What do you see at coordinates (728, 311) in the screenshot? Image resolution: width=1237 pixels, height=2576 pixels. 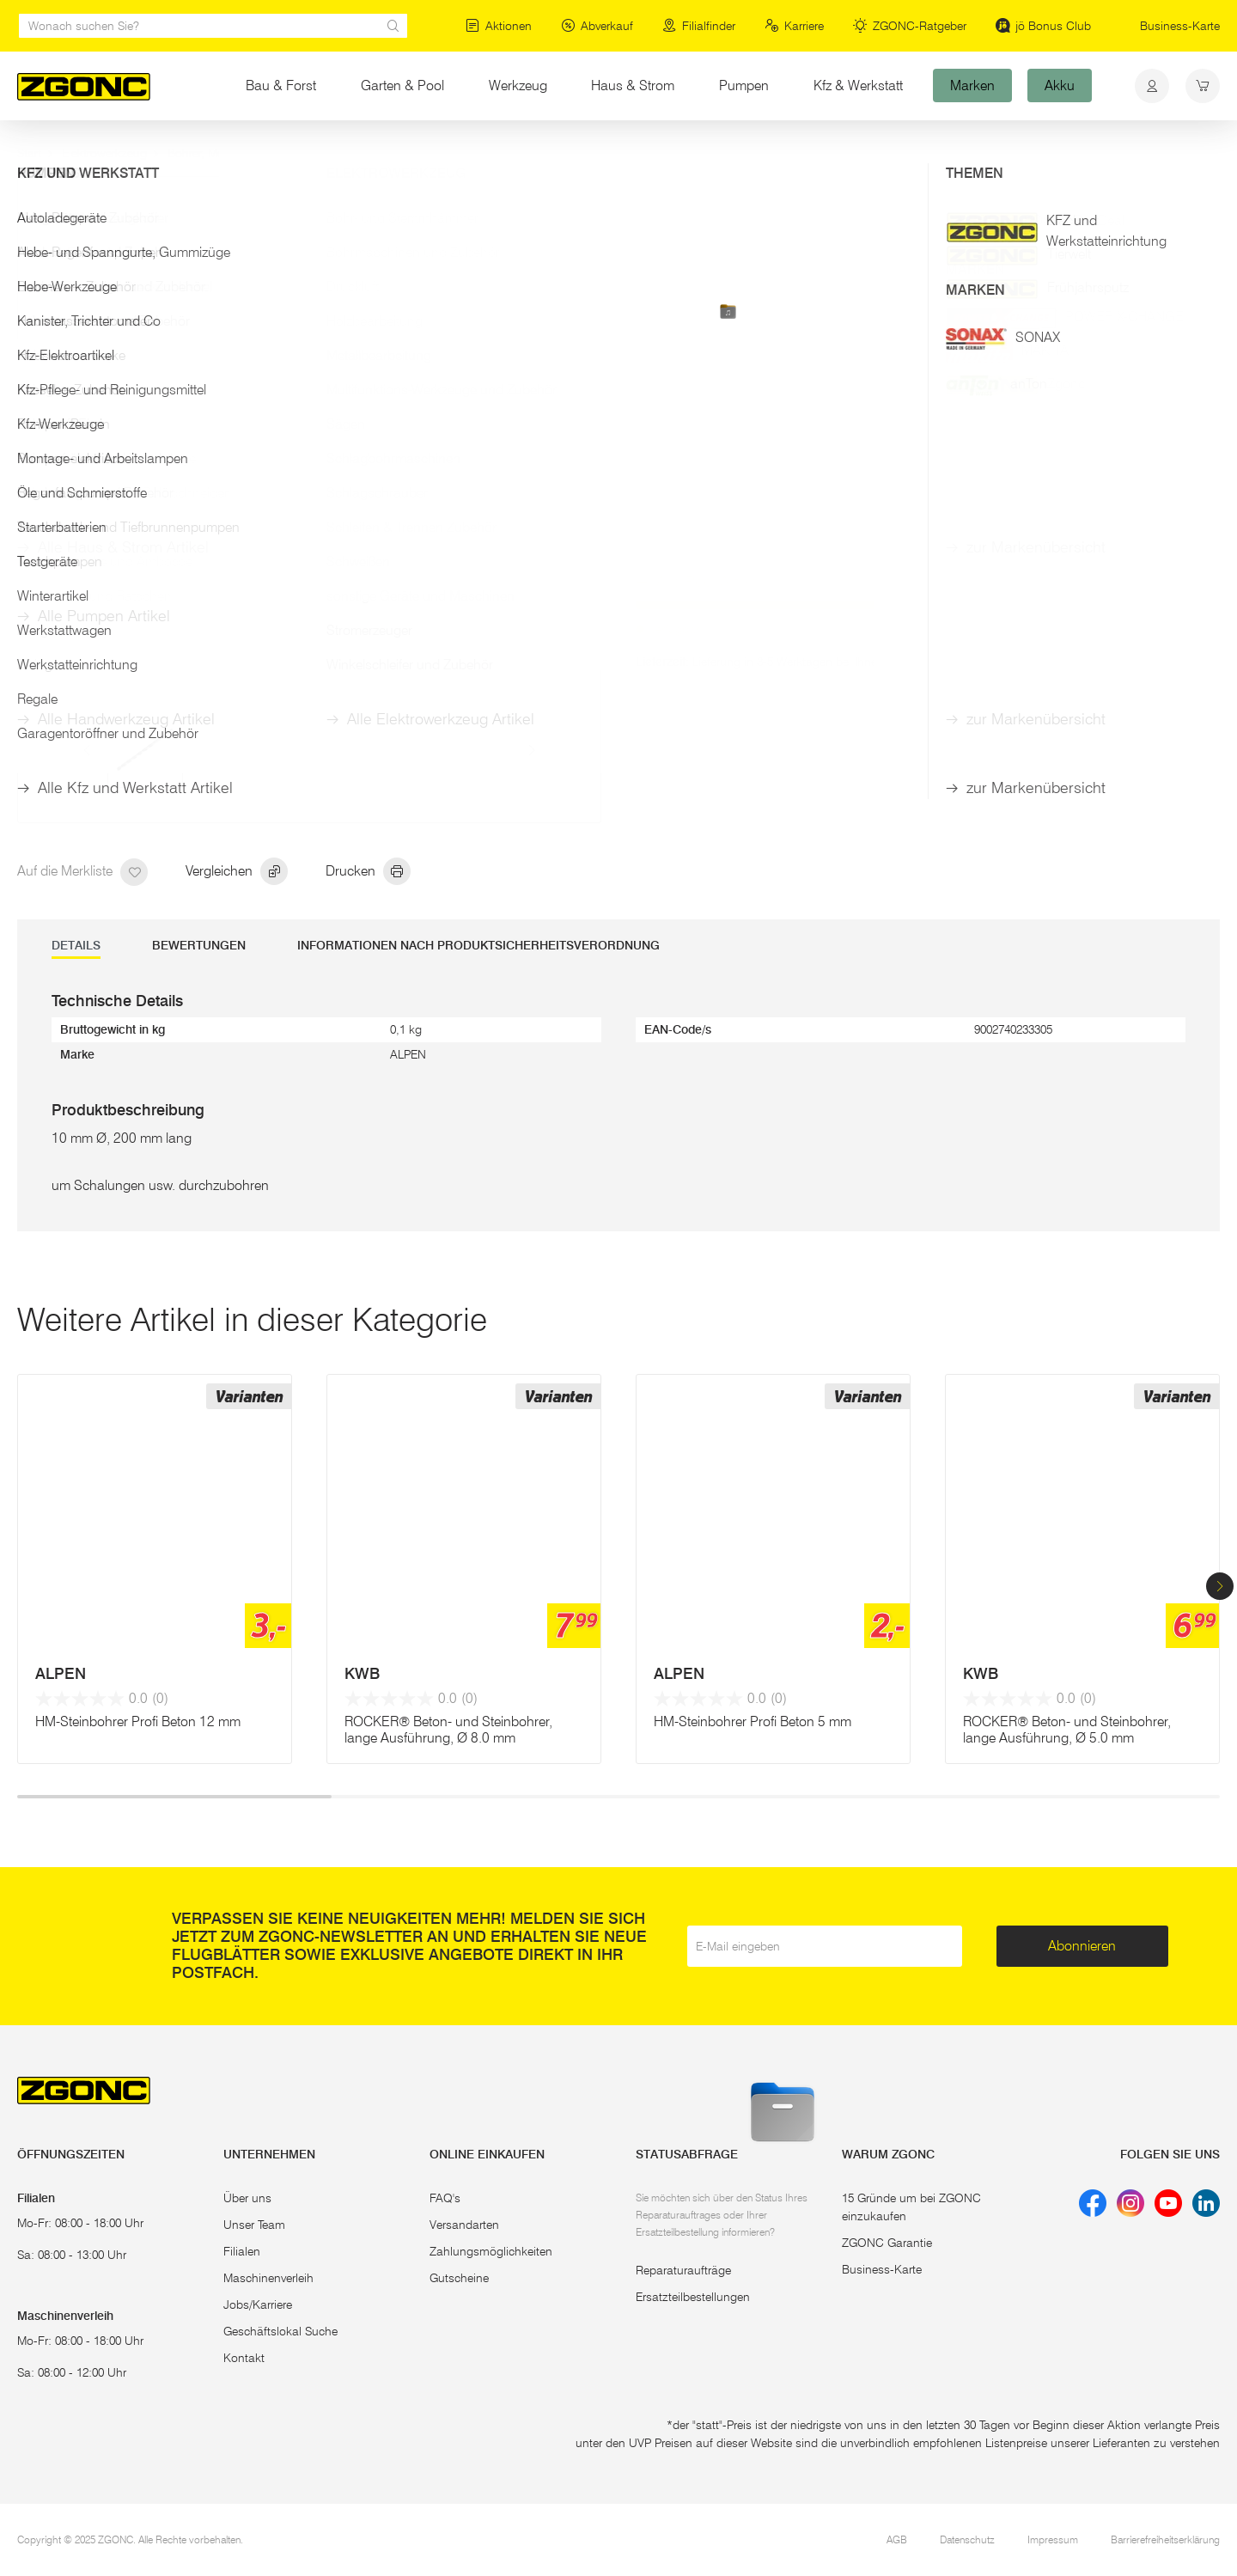 I see `open your music folder` at bounding box center [728, 311].